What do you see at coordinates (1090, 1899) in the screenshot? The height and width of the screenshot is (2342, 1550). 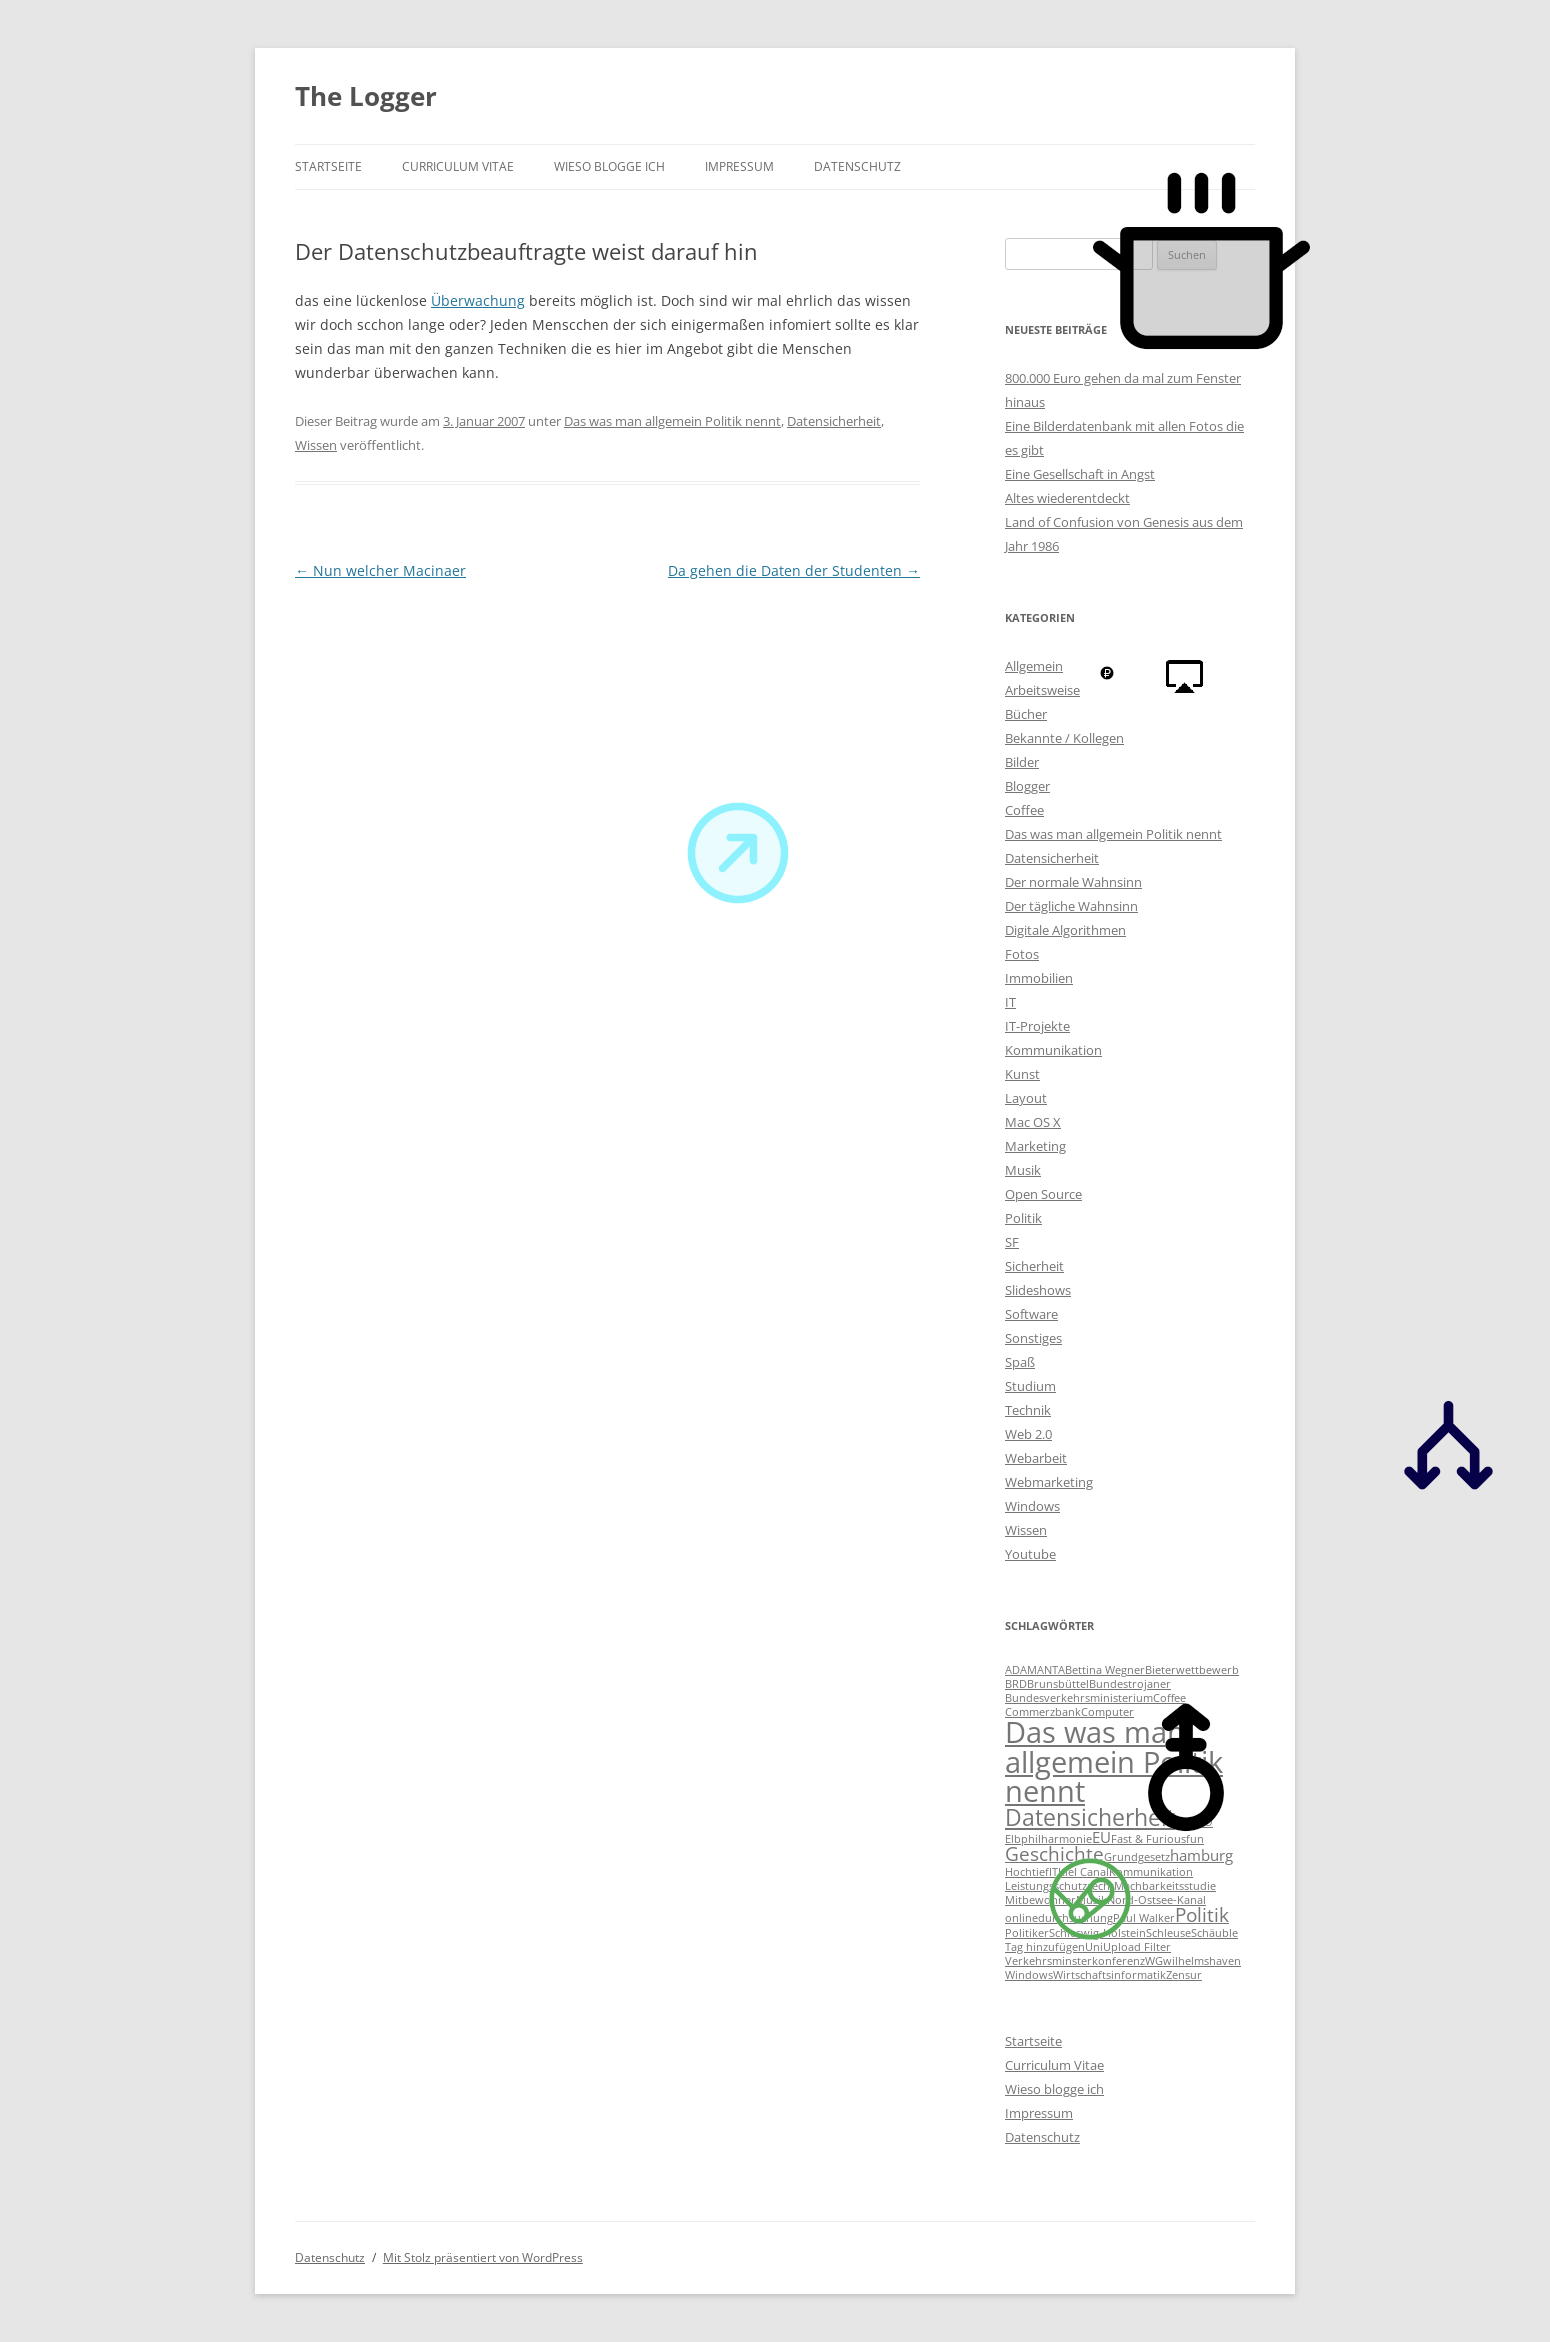 I see `open steam gaming platform` at bounding box center [1090, 1899].